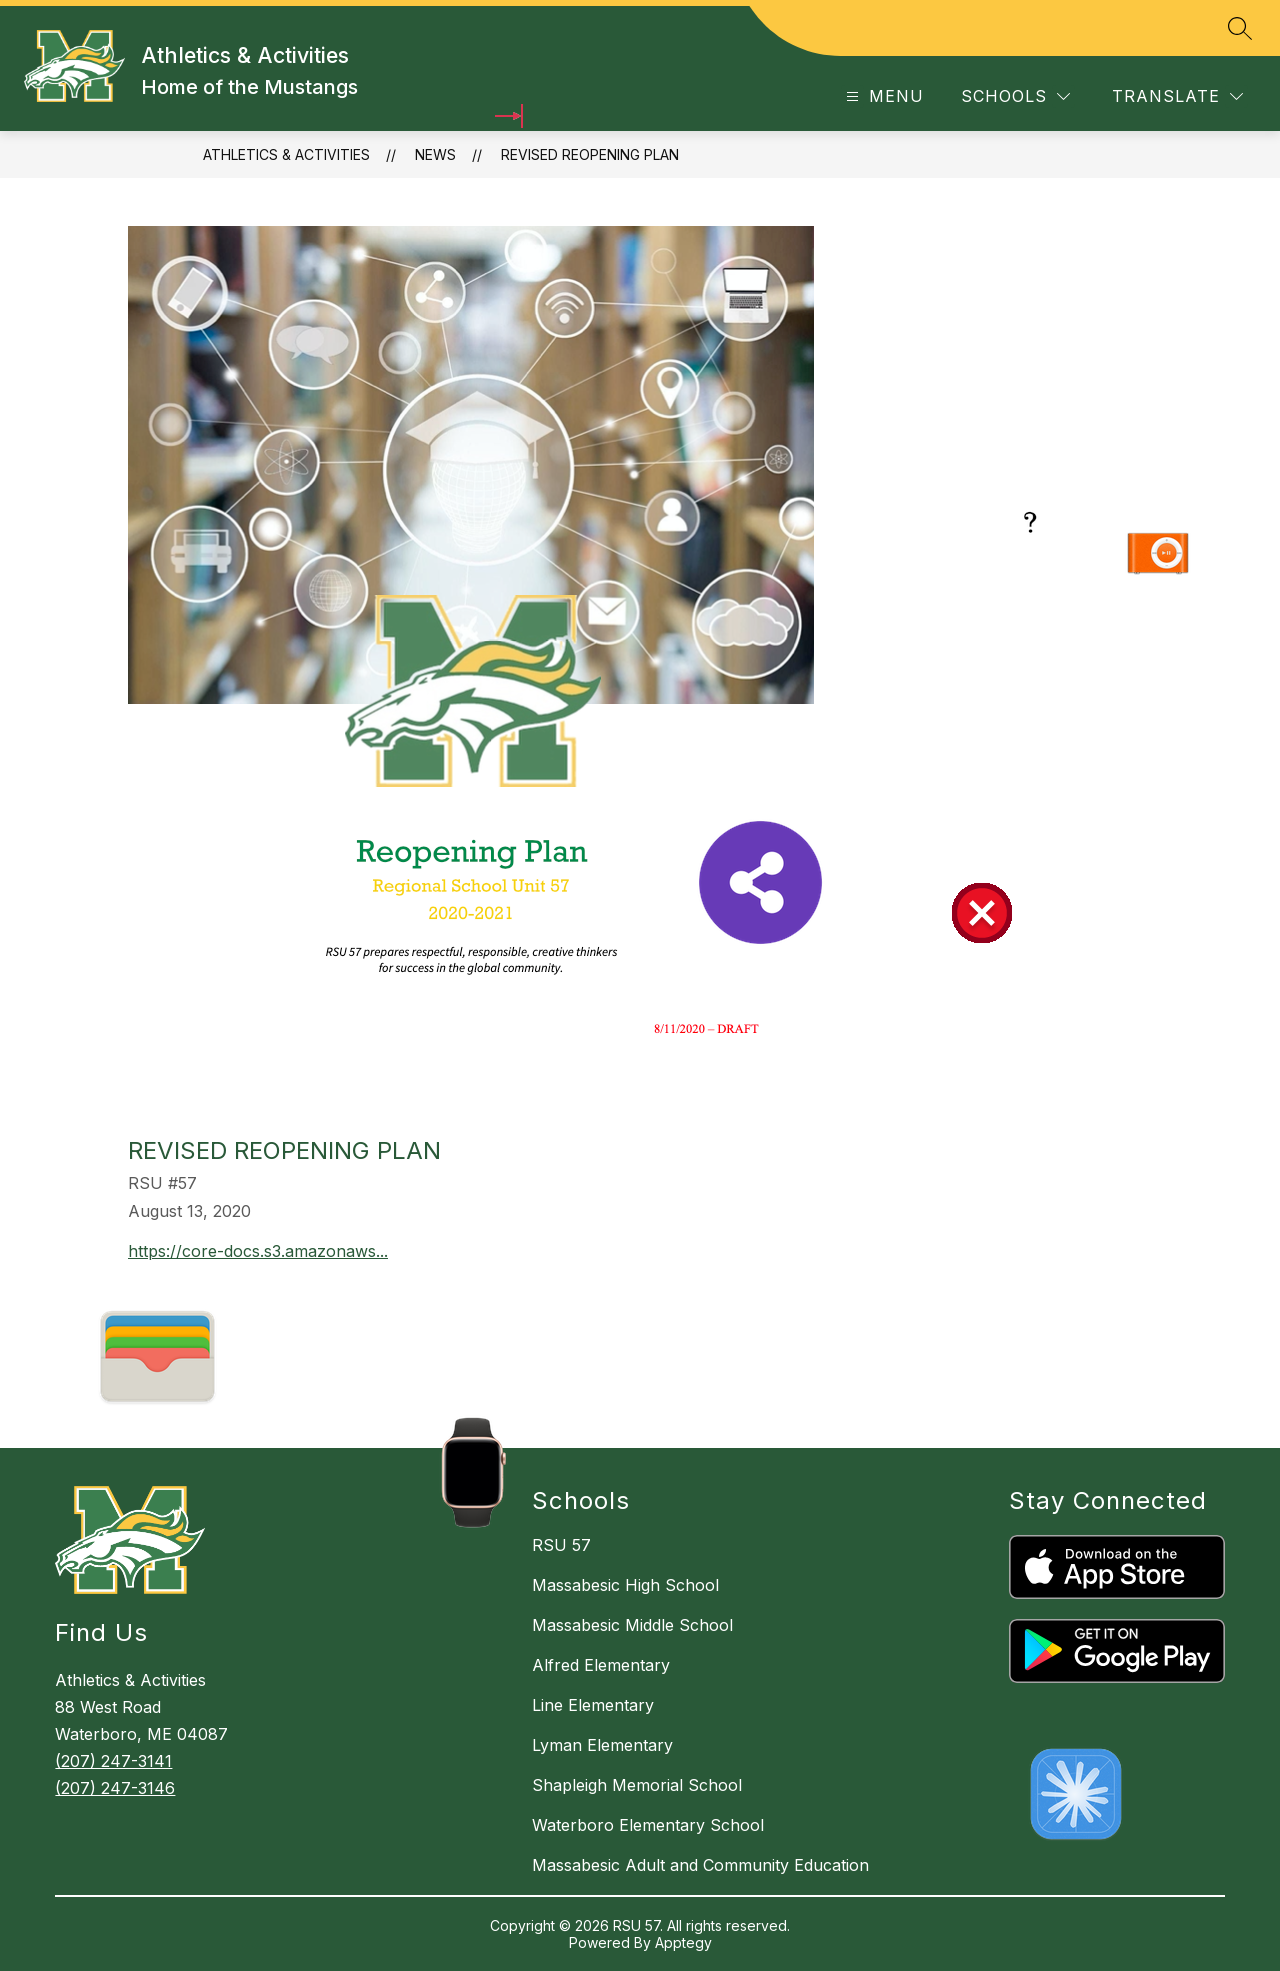  What do you see at coordinates (982, 913) in the screenshot?
I see `indicates a OneDrive sync error` at bounding box center [982, 913].